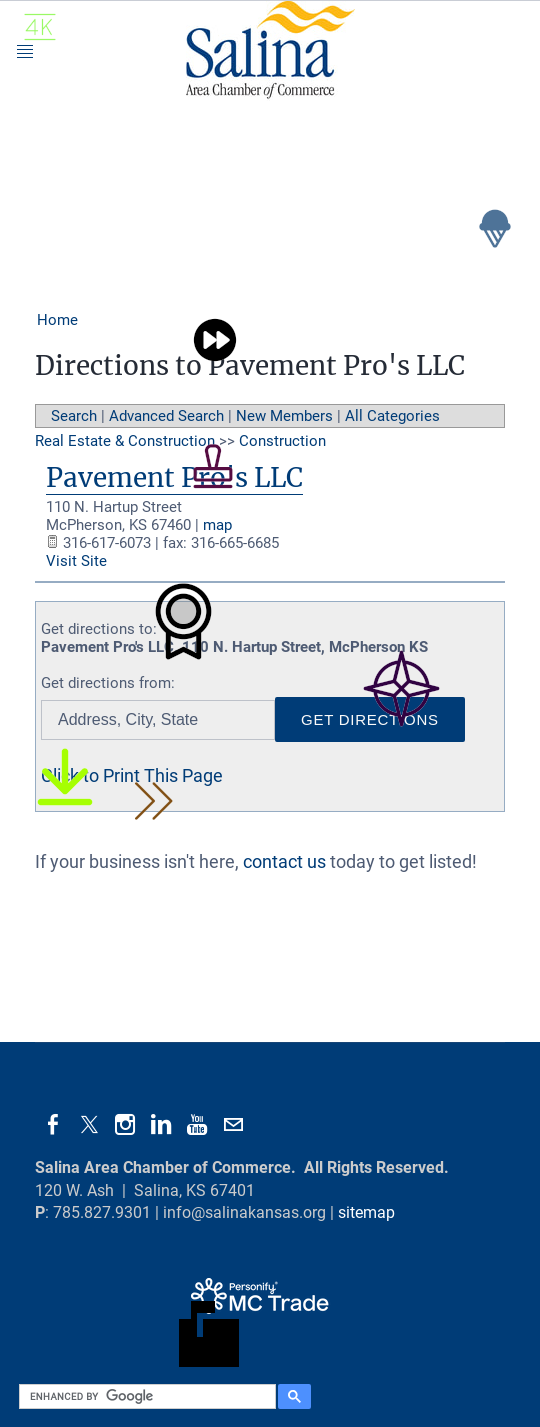 The image size is (540, 1427). I want to click on skip forward in media playback, so click(215, 340).